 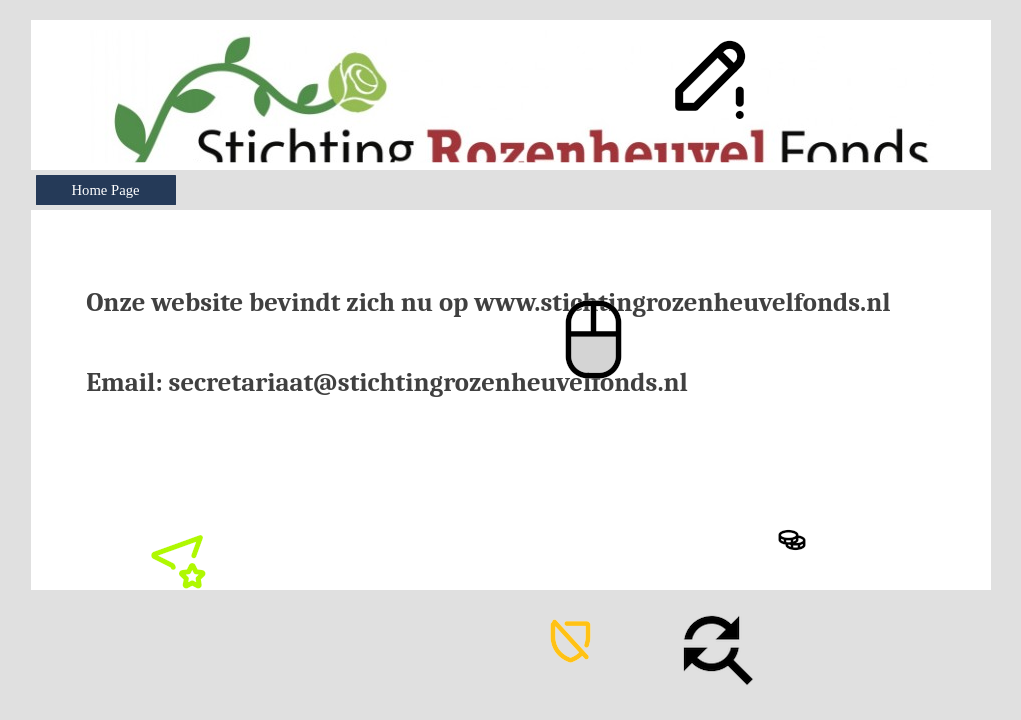 I want to click on security or protection is disabled, so click(x=570, y=639).